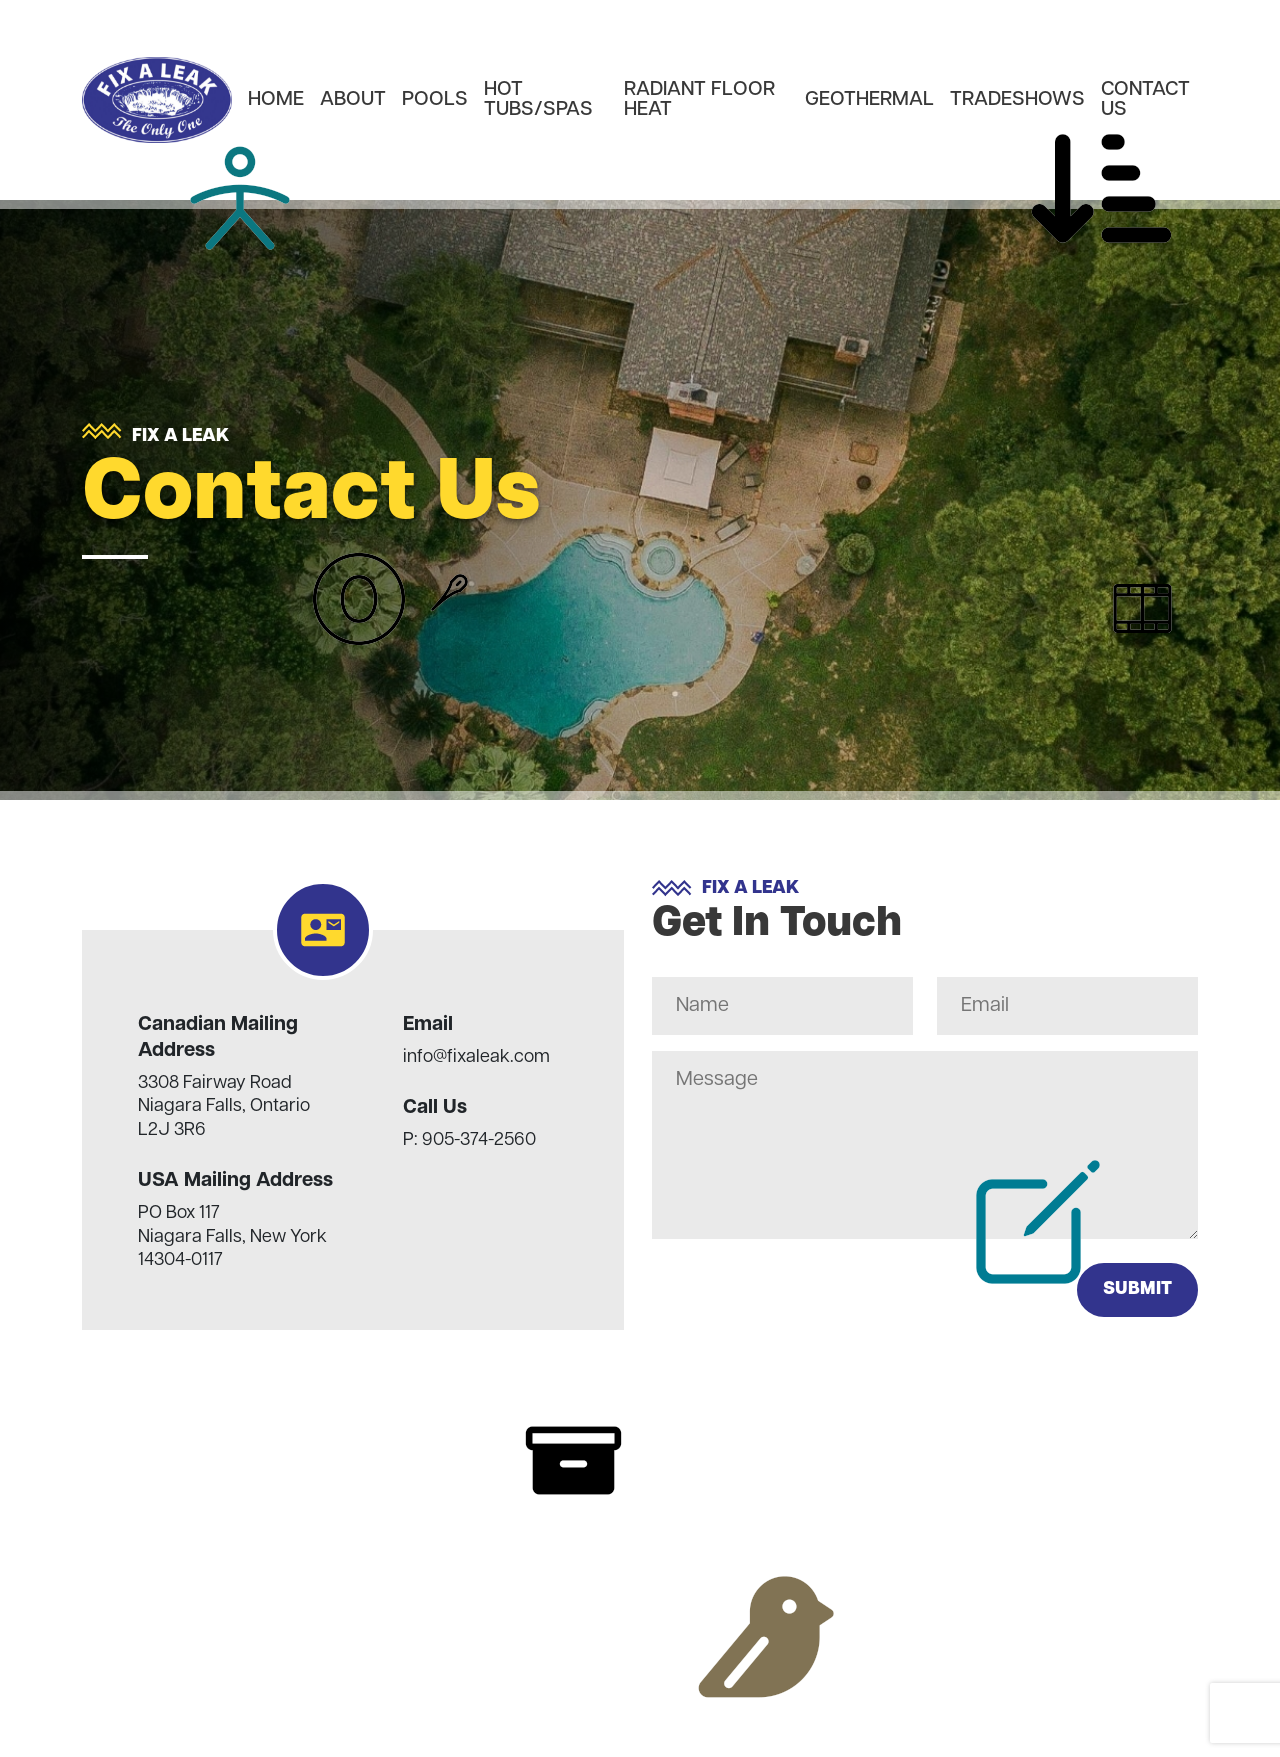 The image size is (1280, 1757). What do you see at coordinates (1038, 1222) in the screenshot?
I see `create or compose new content` at bounding box center [1038, 1222].